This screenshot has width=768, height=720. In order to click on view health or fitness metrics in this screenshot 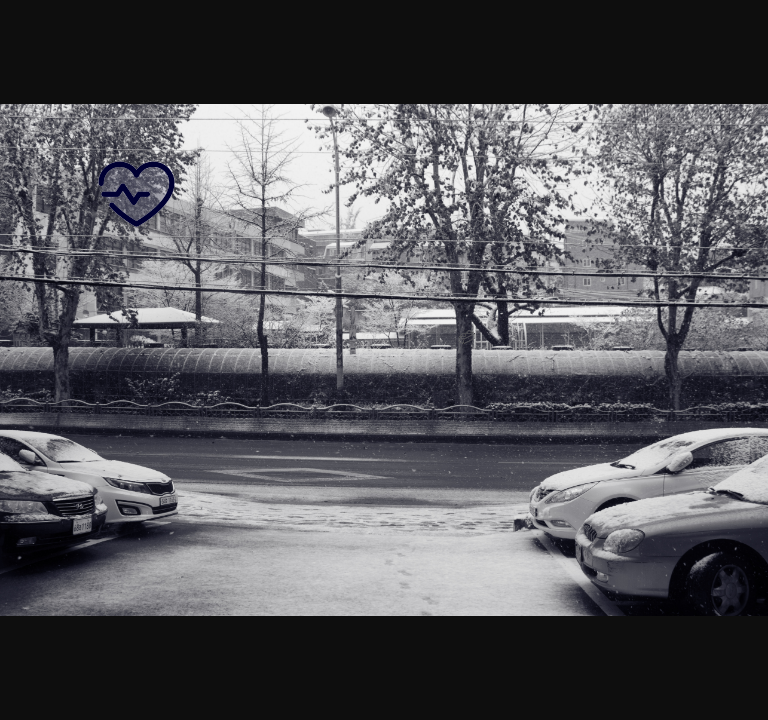, I will do `click(136, 191)`.